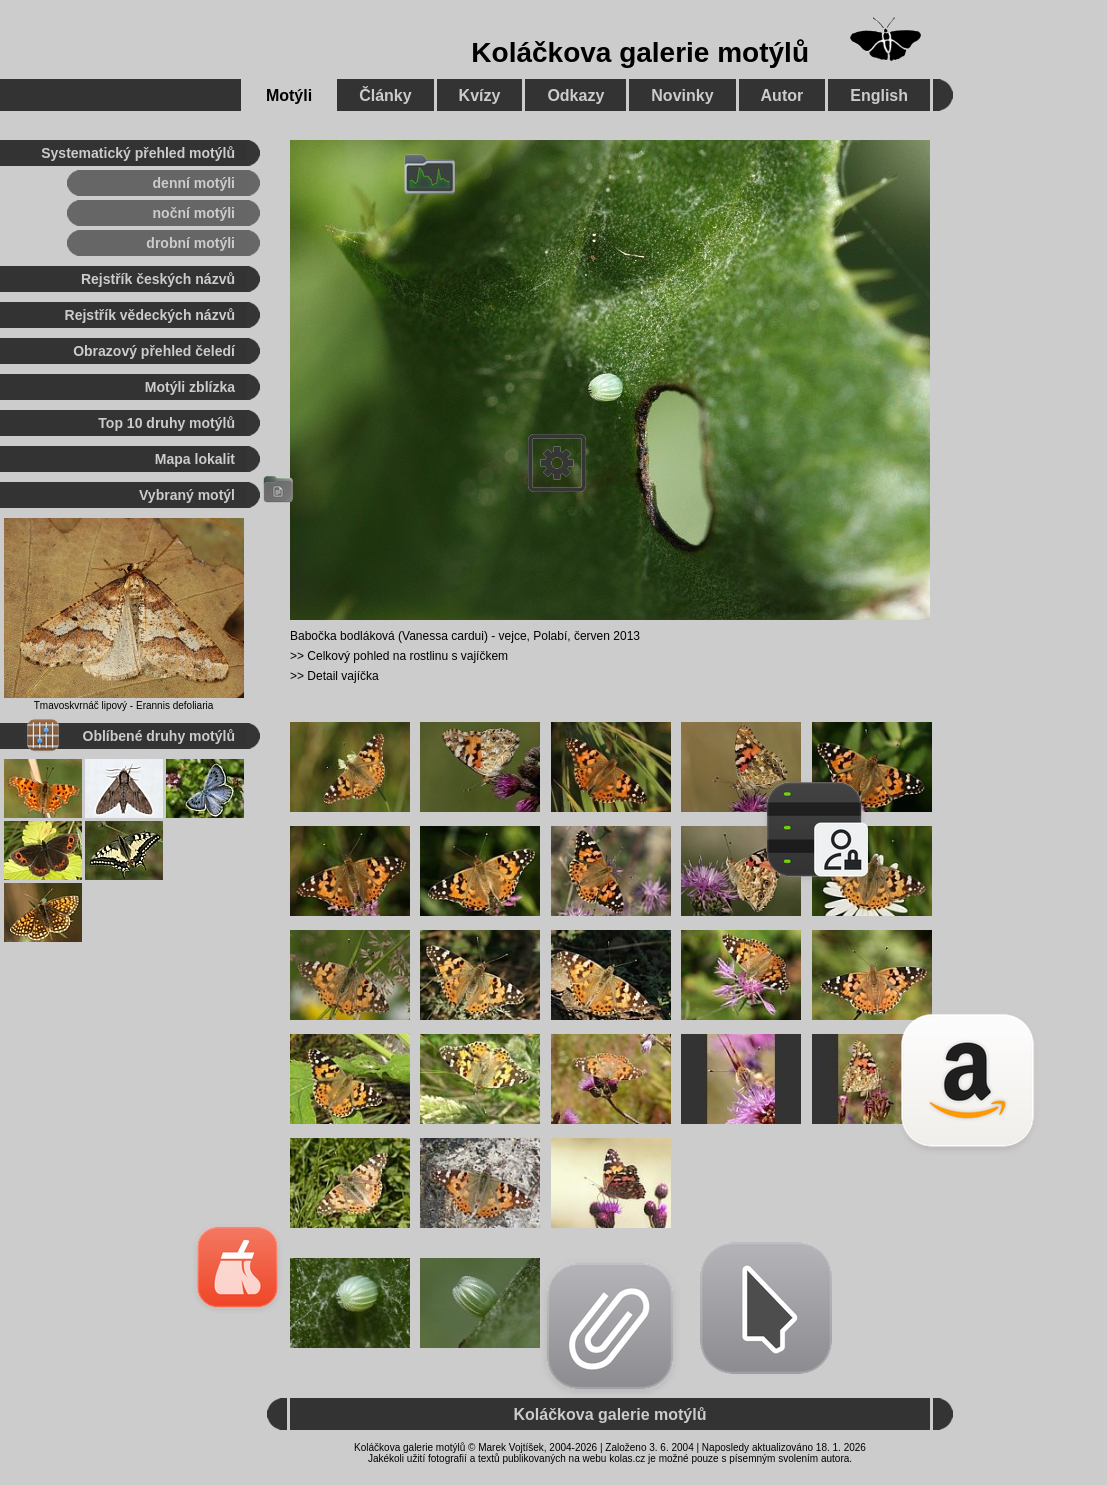 Image resolution: width=1107 pixels, height=1485 pixels. I want to click on open the Amazon shopping app, so click(967, 1080).